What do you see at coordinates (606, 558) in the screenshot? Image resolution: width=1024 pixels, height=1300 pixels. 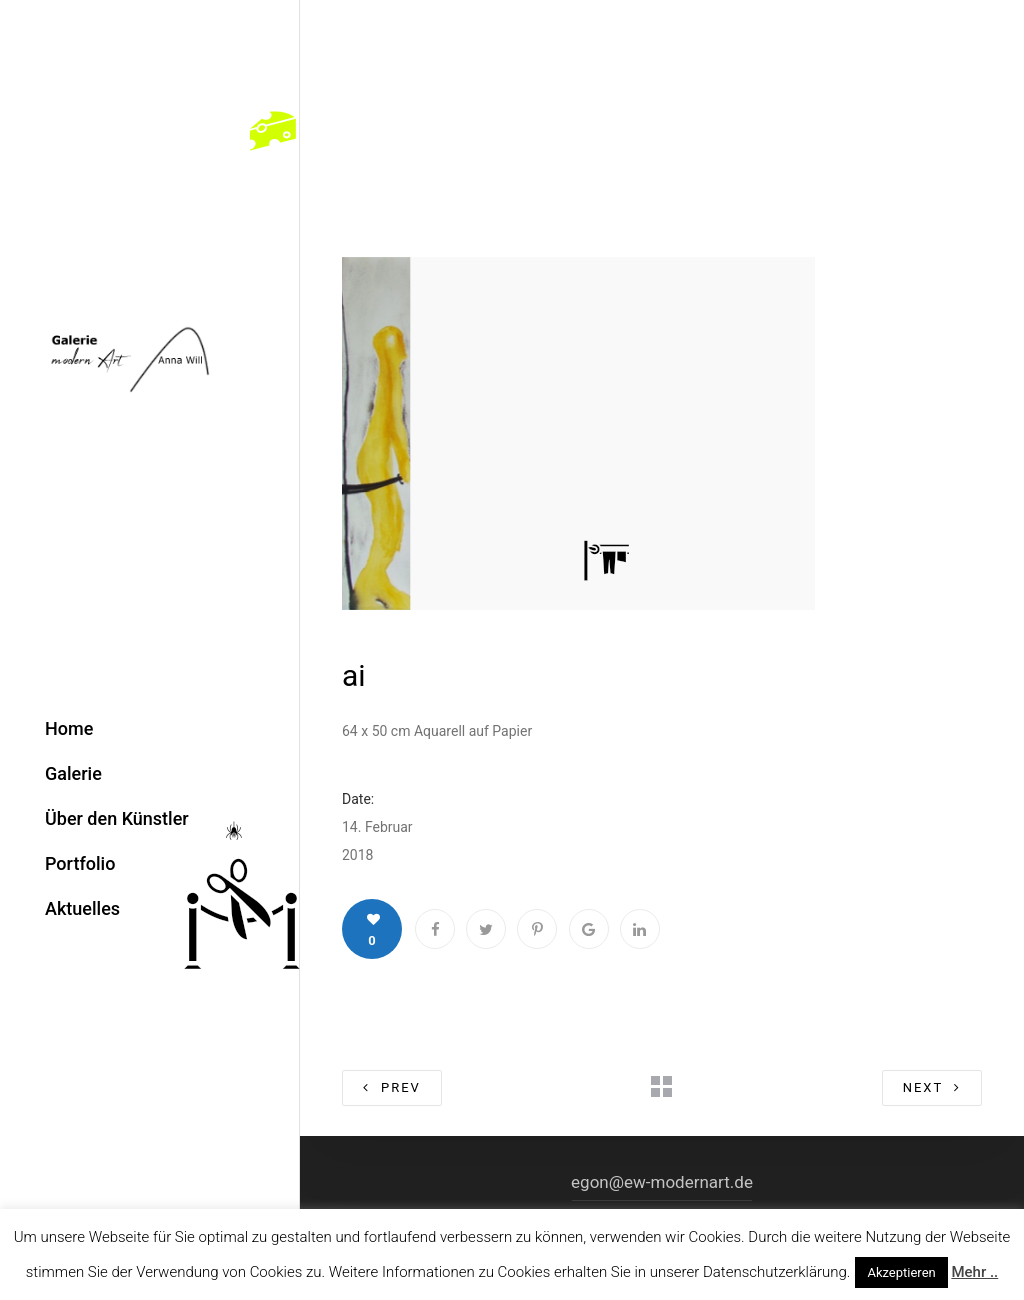 I see `laundry or clothing care feature` at bounding box center [606, 558].